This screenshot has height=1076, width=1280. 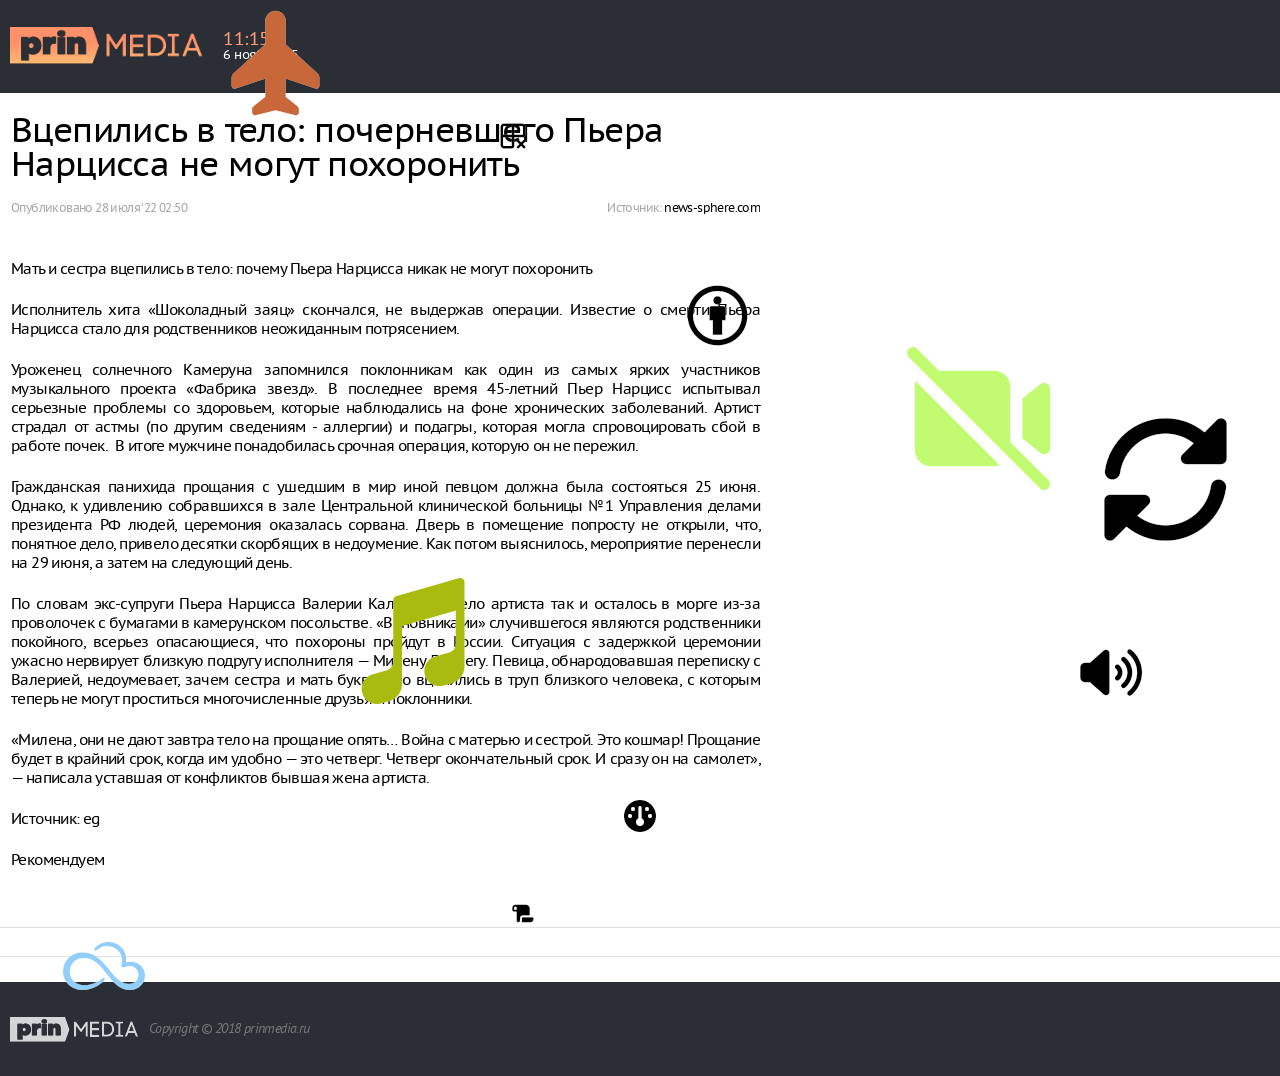 What do you see at coordinates (640, 816) in the screenshot?
I see `view performance or speed metrics` at bounding box center [640, 816].